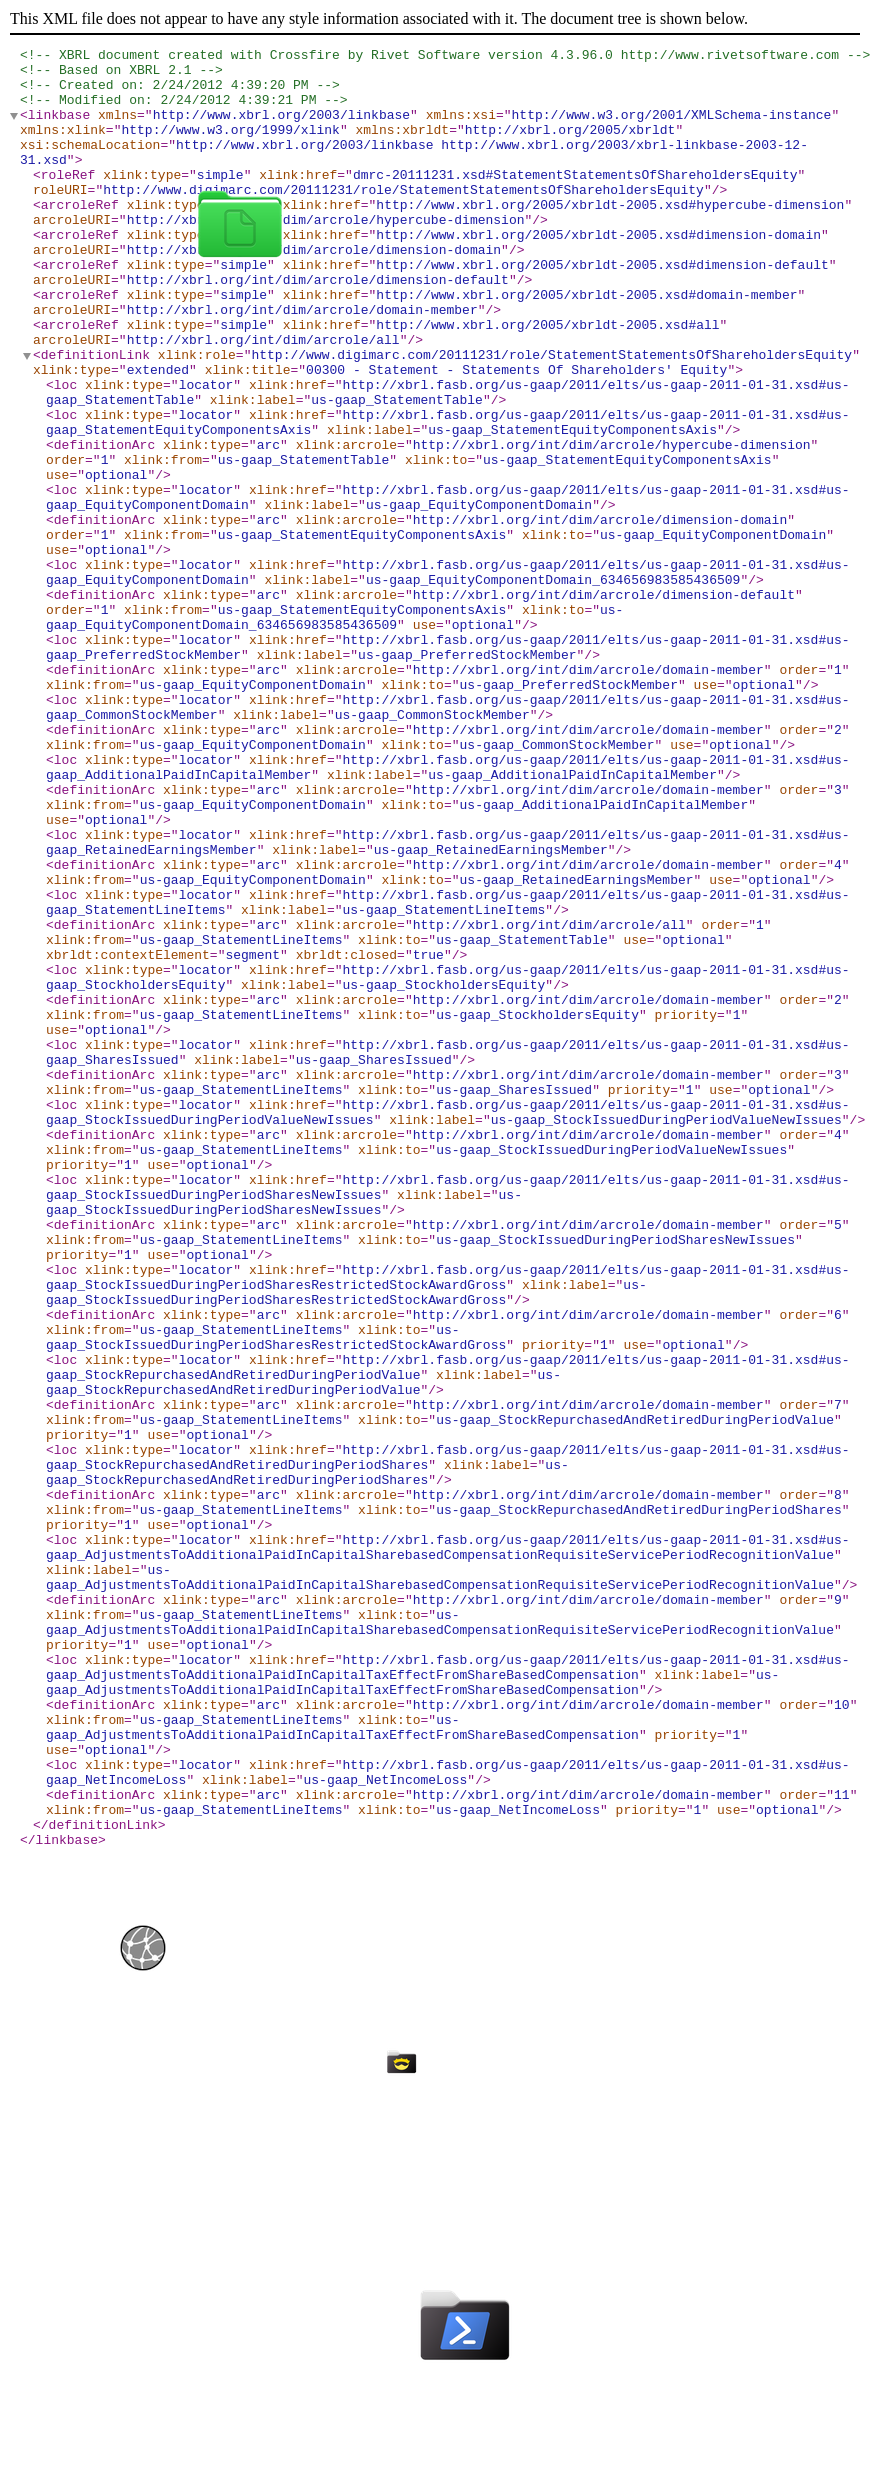 This screenshot has height=2478, width=870. Describe the element at coordinates (464, 2327) in the screenshot. I see `open folder containing PowerShell scripts` at that location.